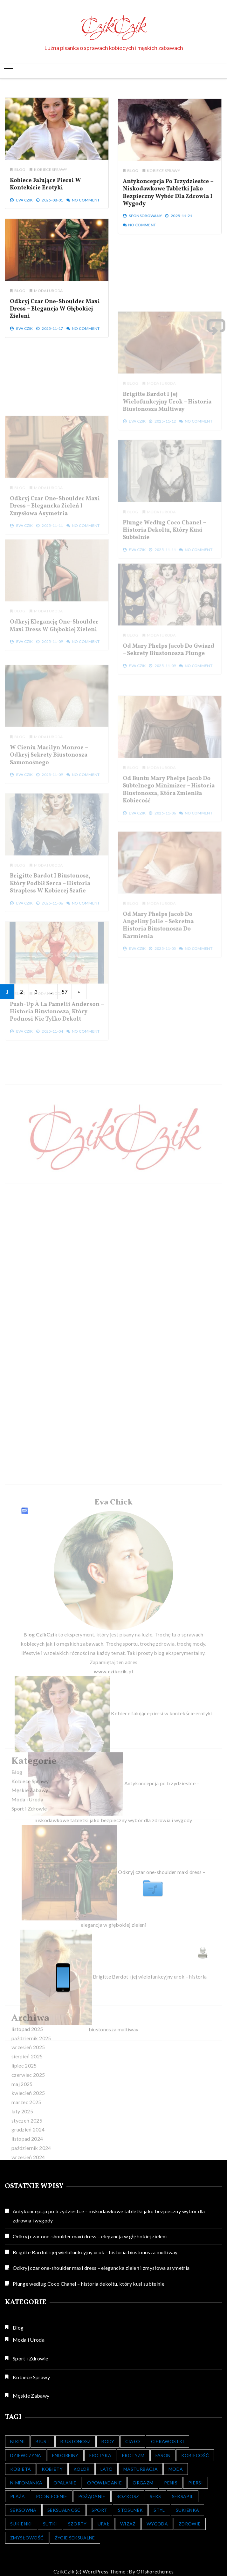 This screenshot has height=2576, width=227. I want to click on open your audio files folder, so click(153, 1888).